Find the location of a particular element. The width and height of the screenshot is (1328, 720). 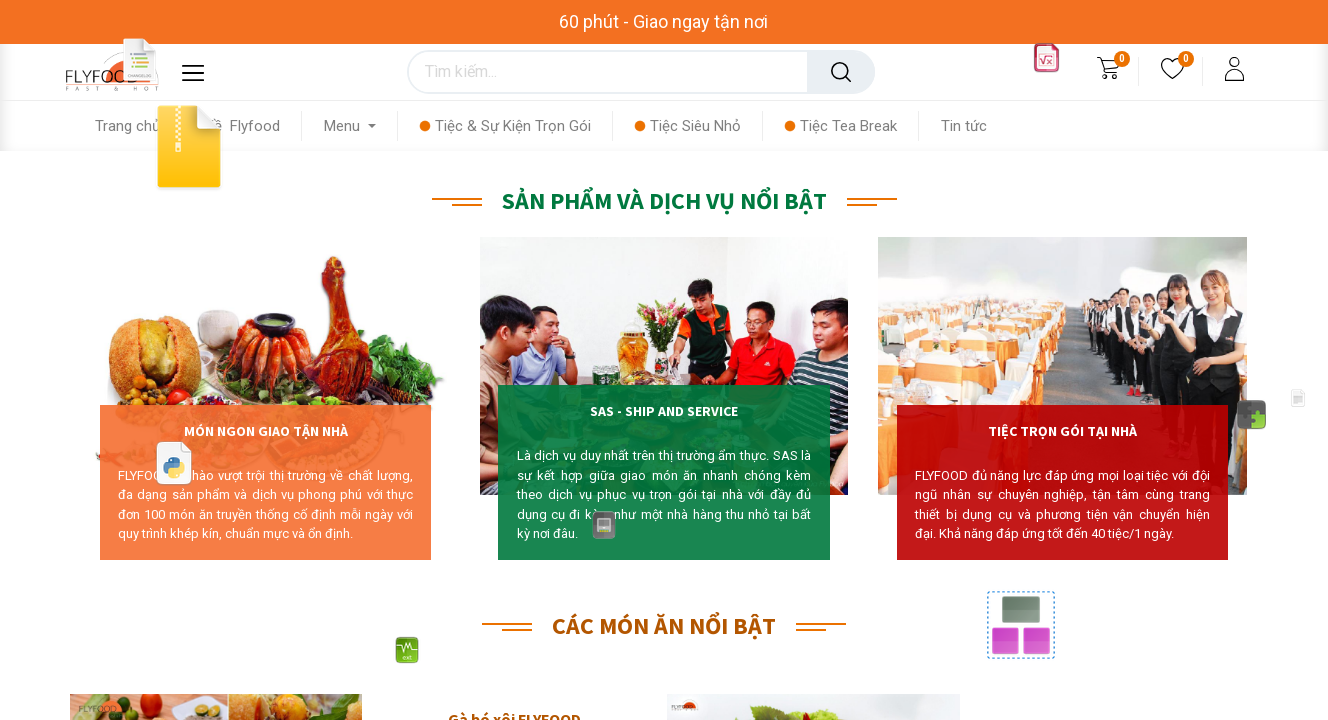

open a text file is located at coordinates (1298, 398).